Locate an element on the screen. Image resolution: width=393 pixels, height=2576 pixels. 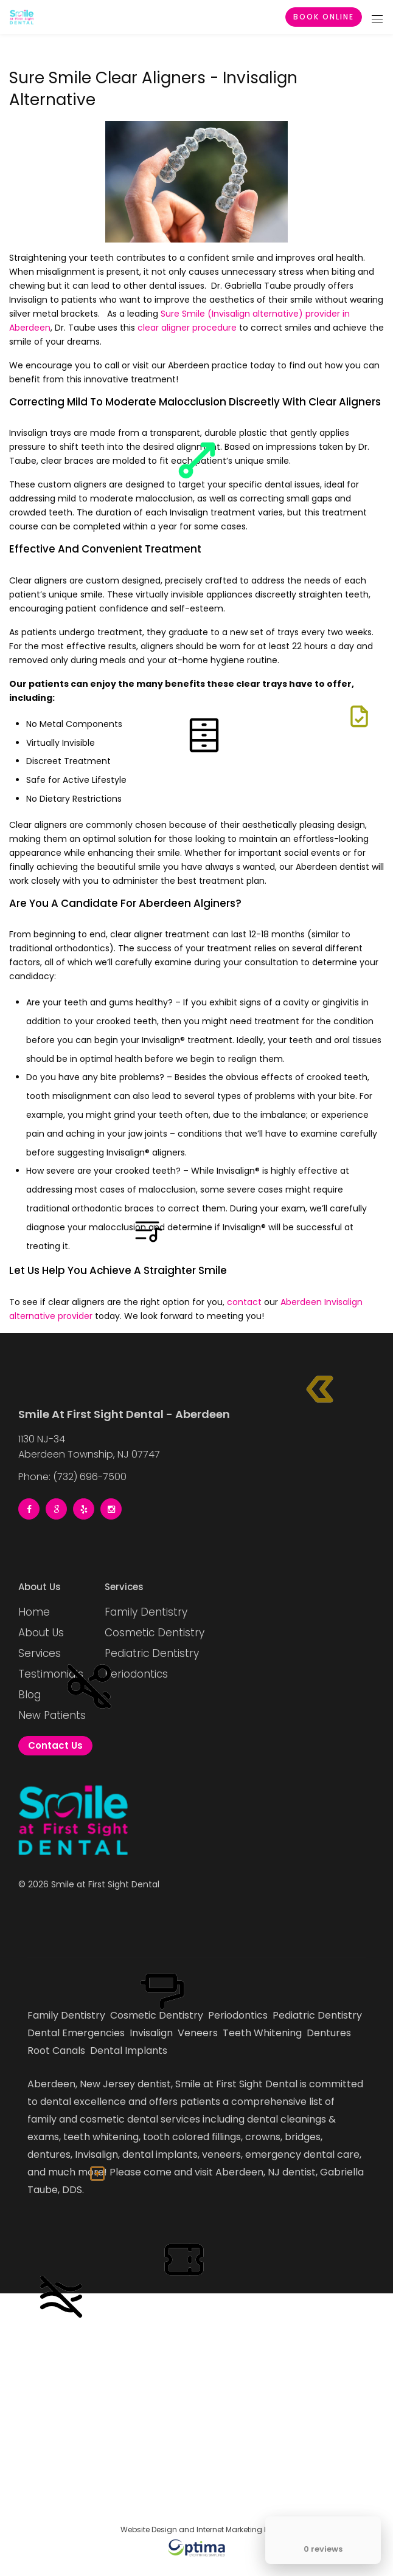
browse furniture or home decor items is located at coordinates (204, 735).